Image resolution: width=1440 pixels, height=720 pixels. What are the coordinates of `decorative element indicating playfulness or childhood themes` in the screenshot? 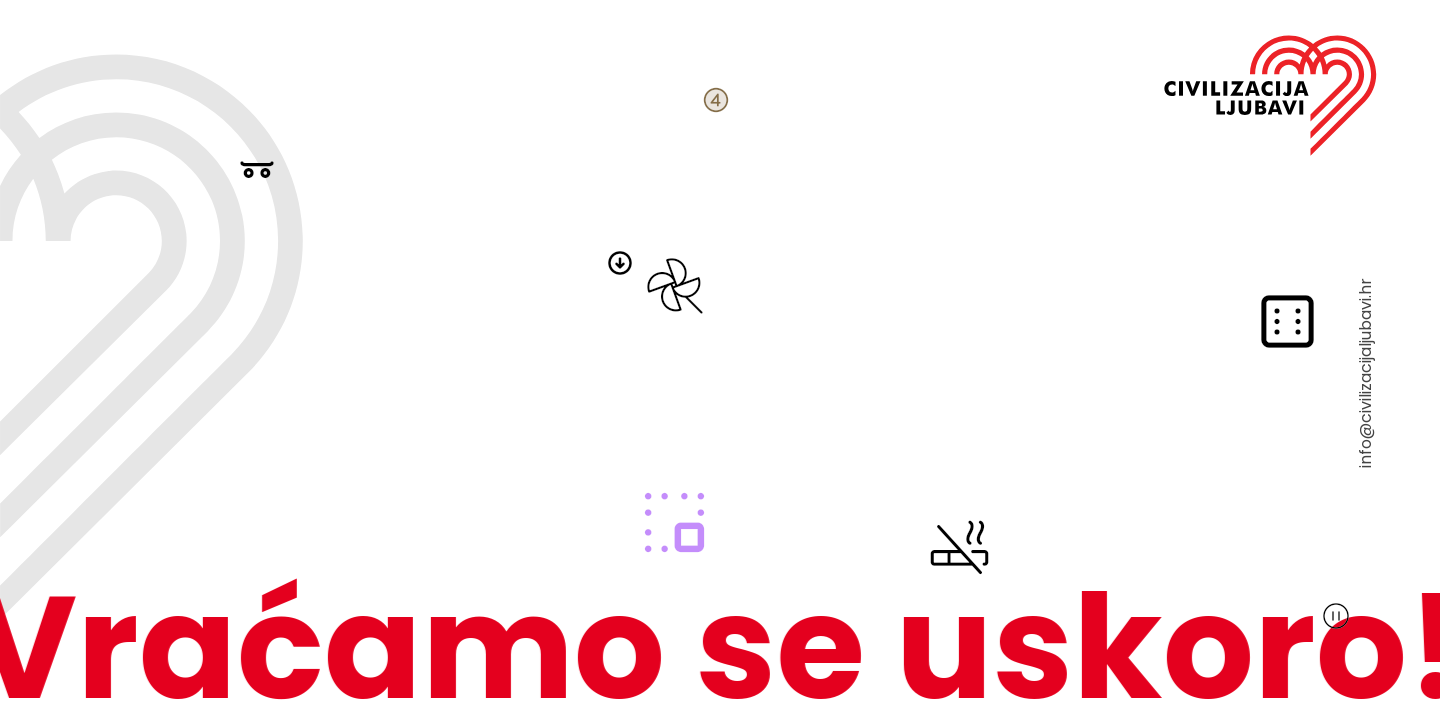 It's located at (676, 287).